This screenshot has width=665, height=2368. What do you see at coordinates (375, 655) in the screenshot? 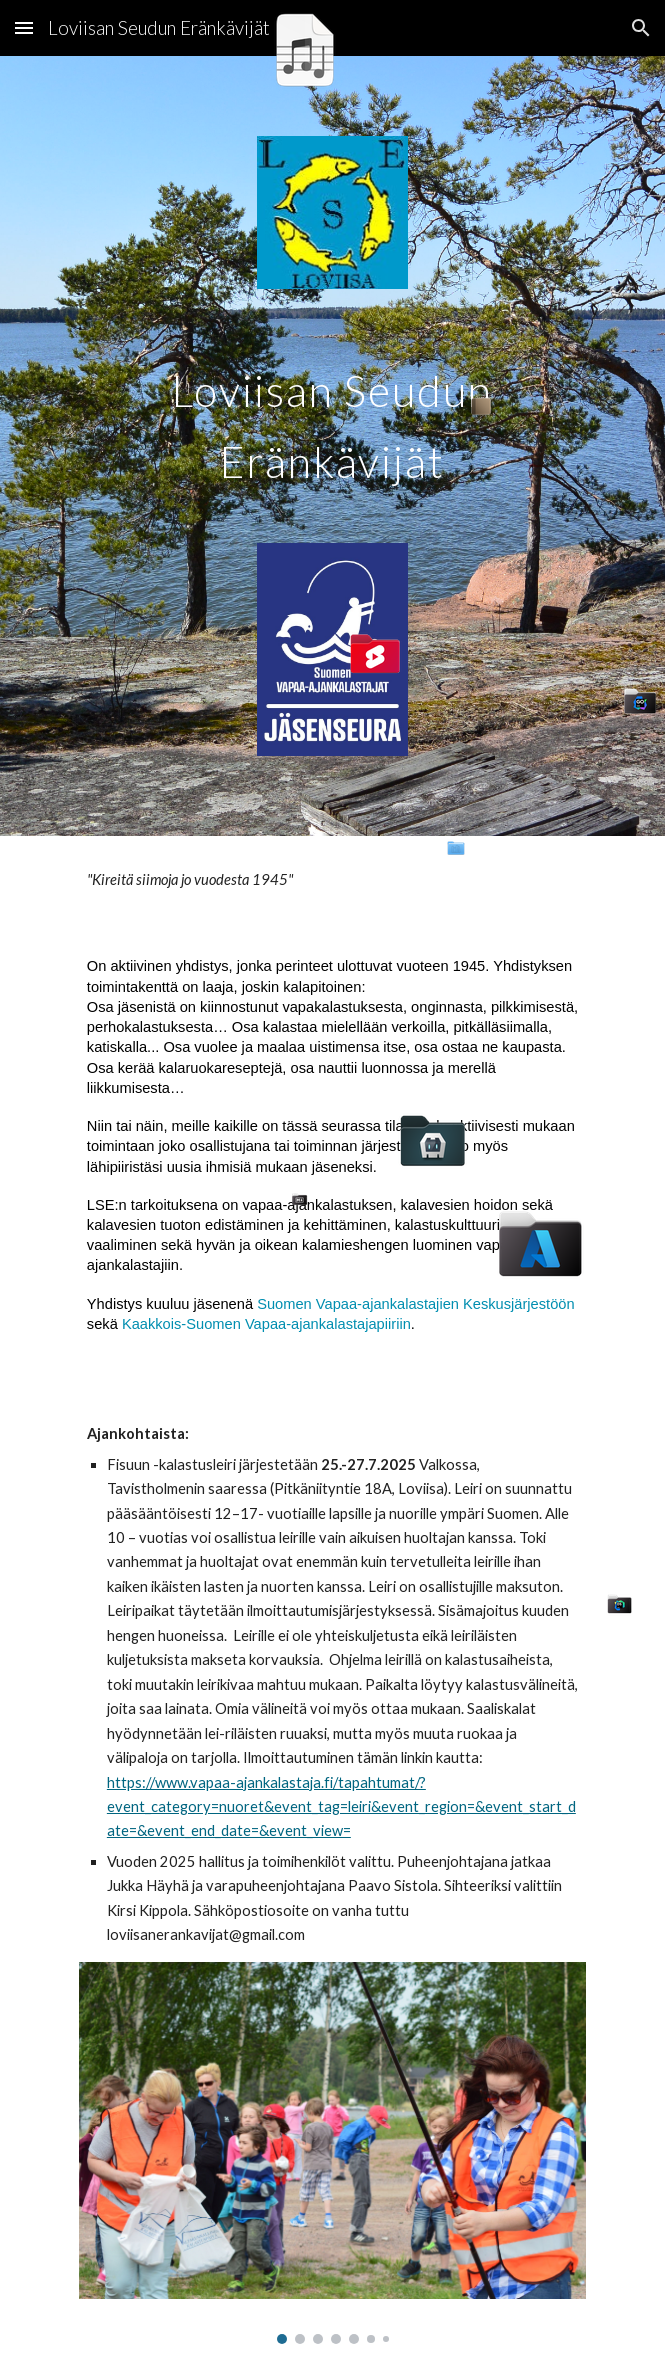
I see `open folder containing YouTube Shorts videos` at bounding box center [375, 655].